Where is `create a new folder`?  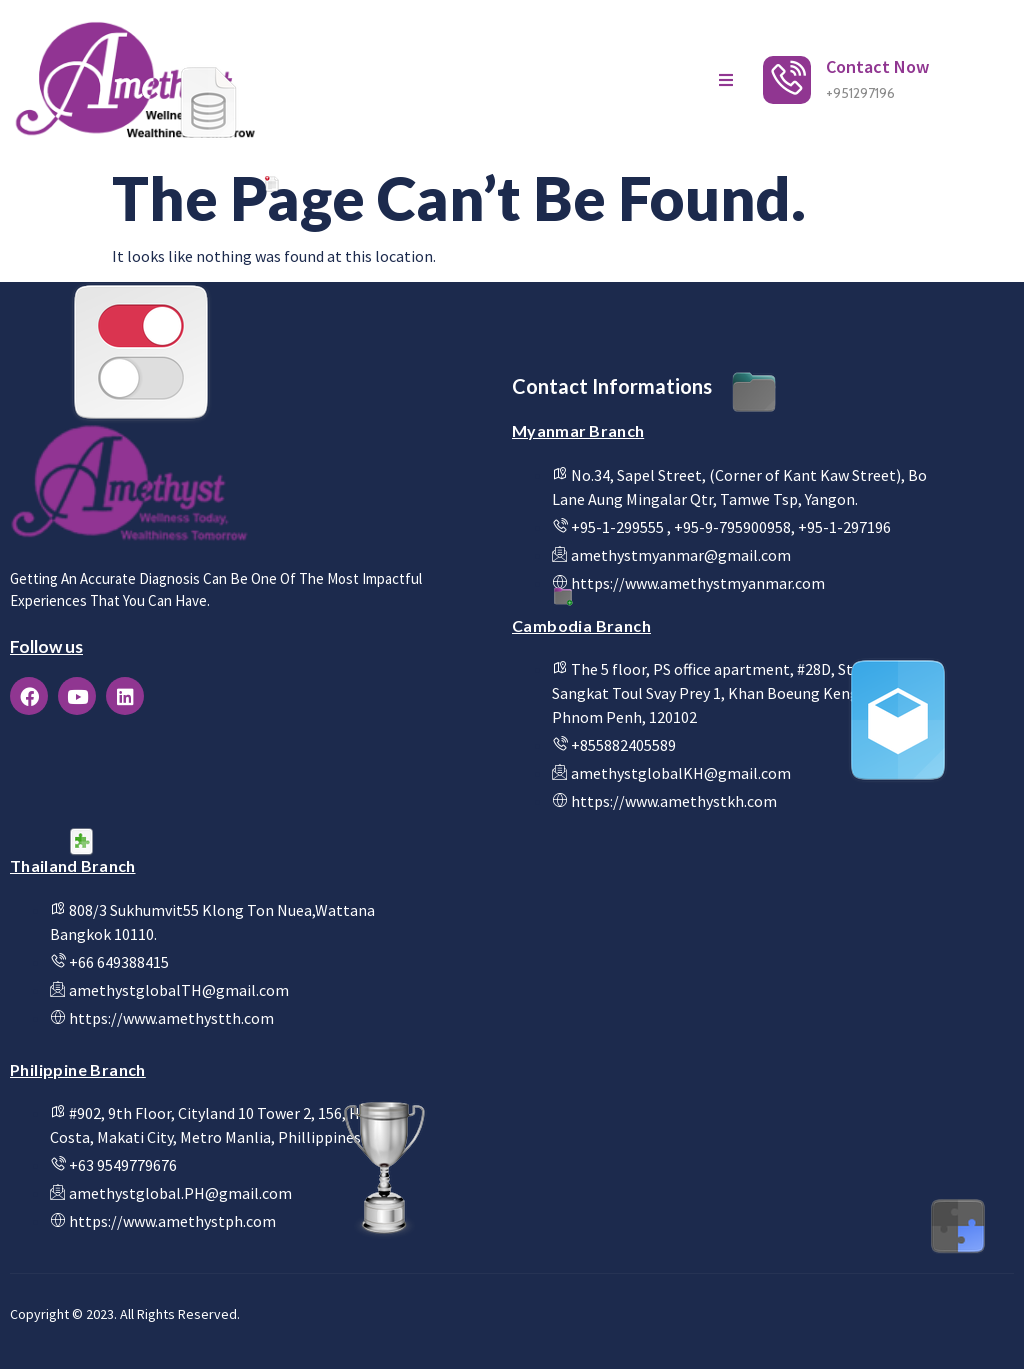
create a new folder is located at coordinates (563, 596).